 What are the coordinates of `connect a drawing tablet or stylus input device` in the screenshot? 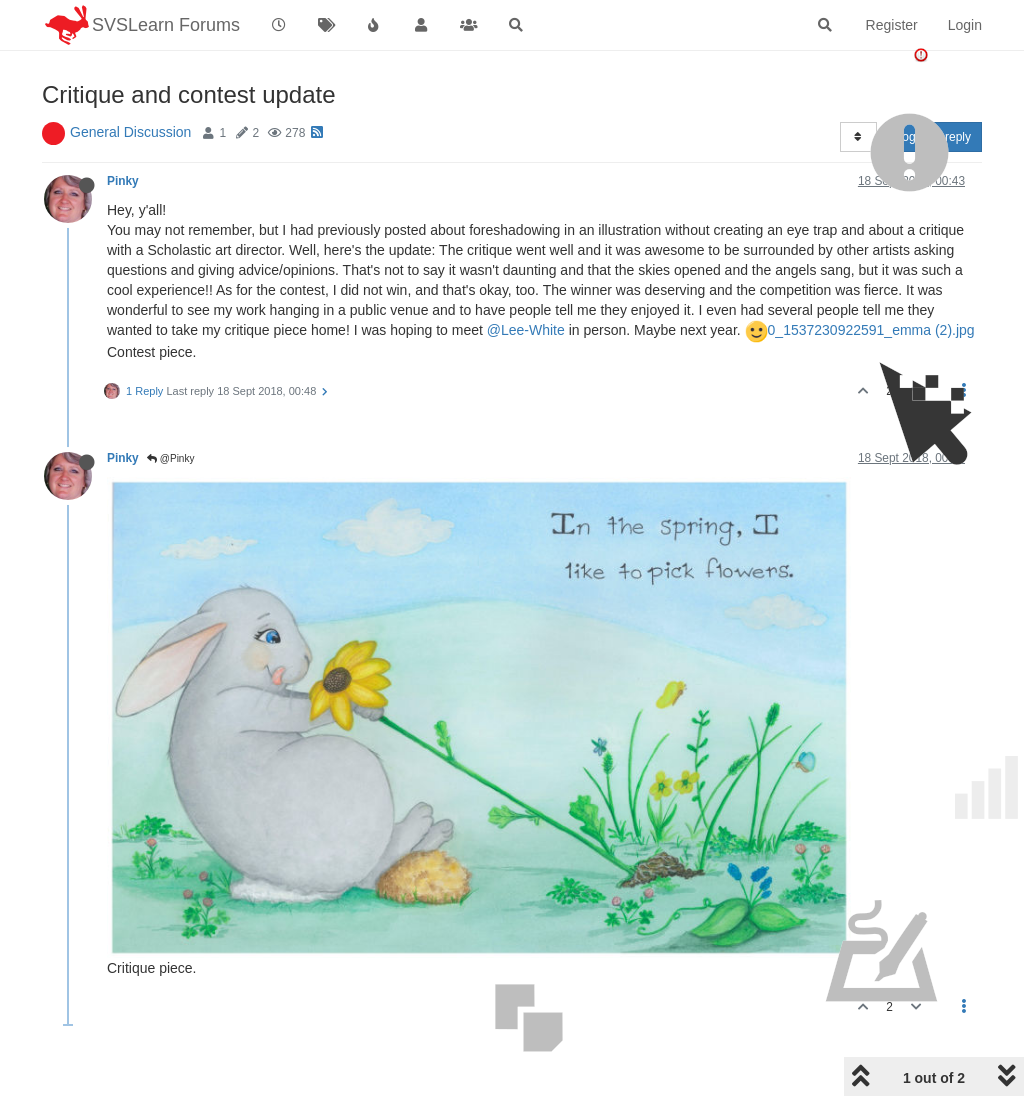 It's located at (881, 954).